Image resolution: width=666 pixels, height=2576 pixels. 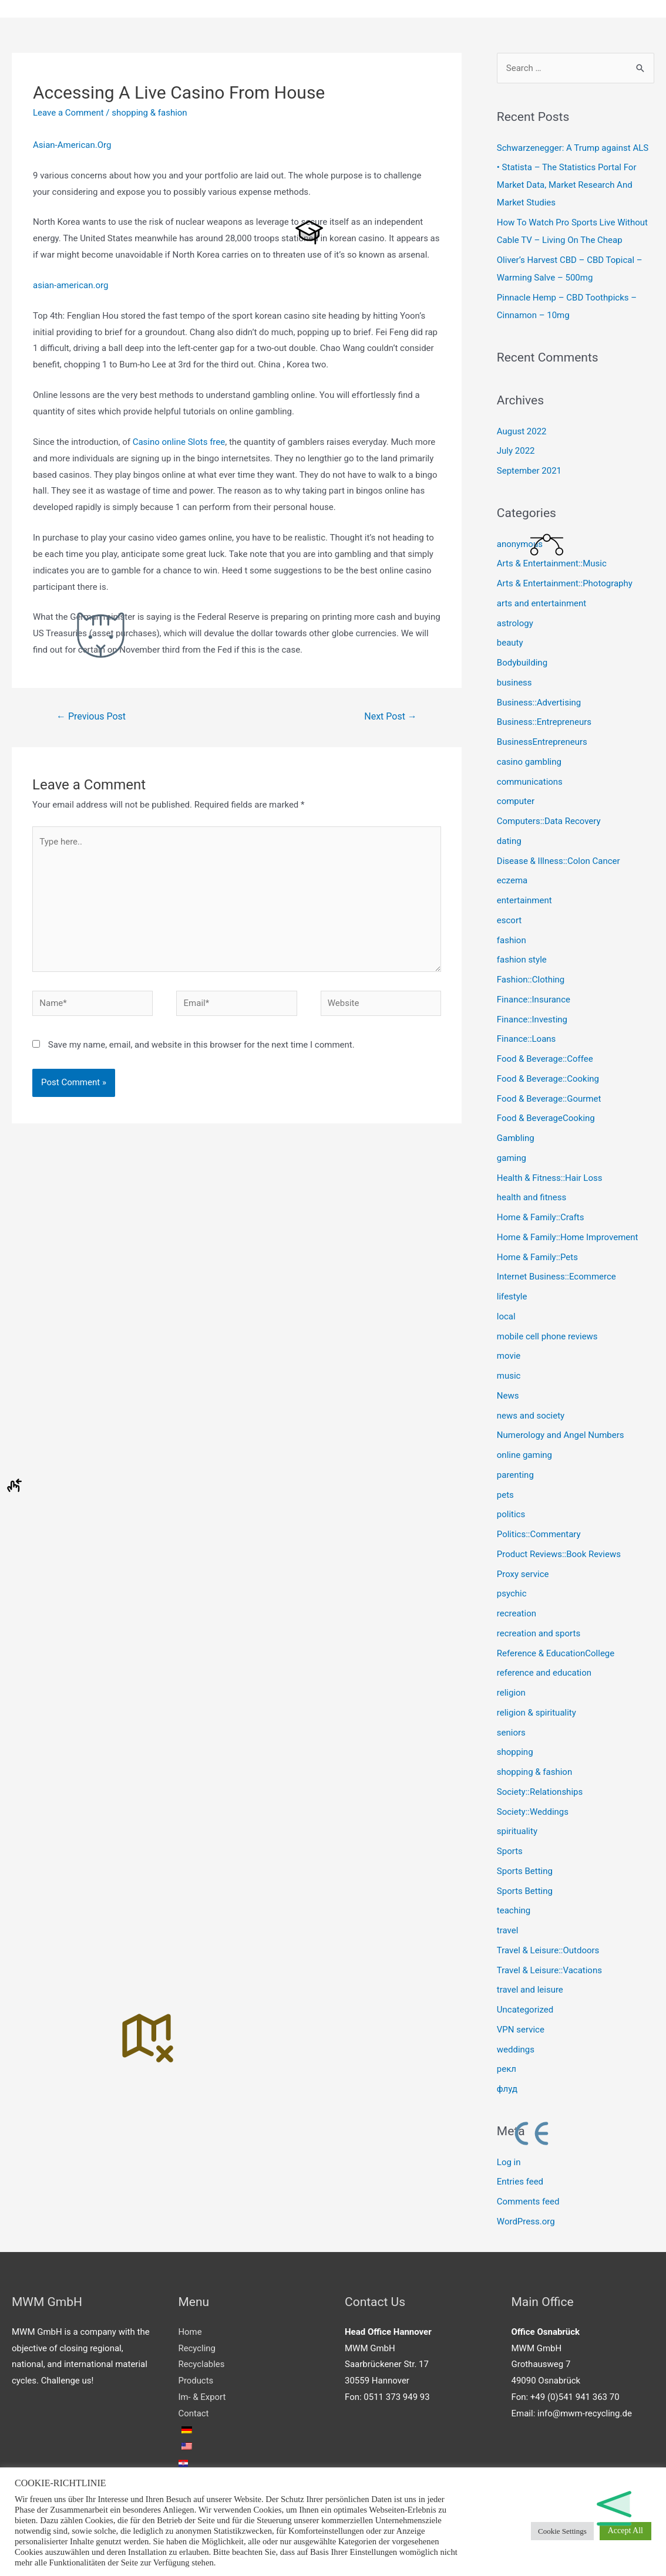 What do you see at coordinates (100, 634) in the screenshot?
I see `view pet or animal-related content` at bounding box center [100, 634].